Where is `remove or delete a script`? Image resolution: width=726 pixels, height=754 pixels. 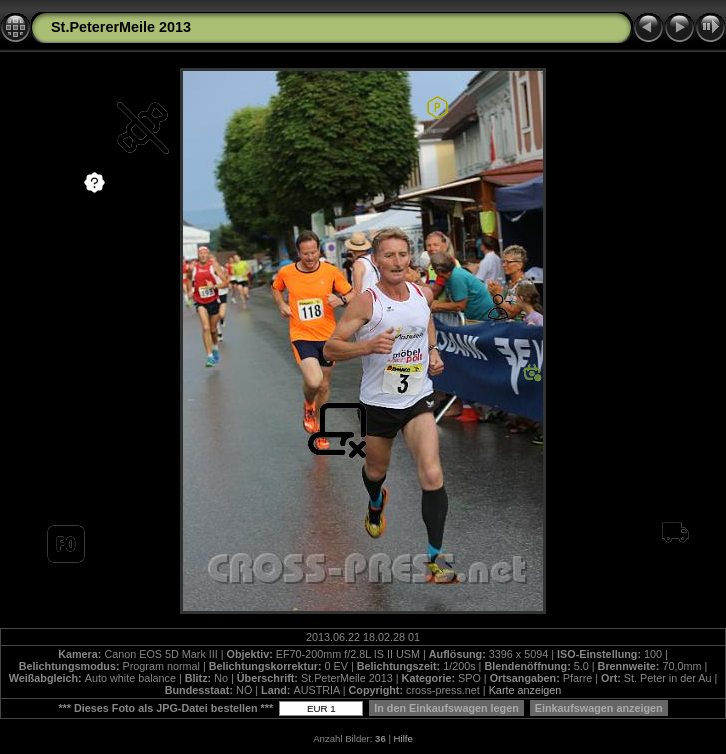 remove or delete a script is located at coordinates (337, 429).